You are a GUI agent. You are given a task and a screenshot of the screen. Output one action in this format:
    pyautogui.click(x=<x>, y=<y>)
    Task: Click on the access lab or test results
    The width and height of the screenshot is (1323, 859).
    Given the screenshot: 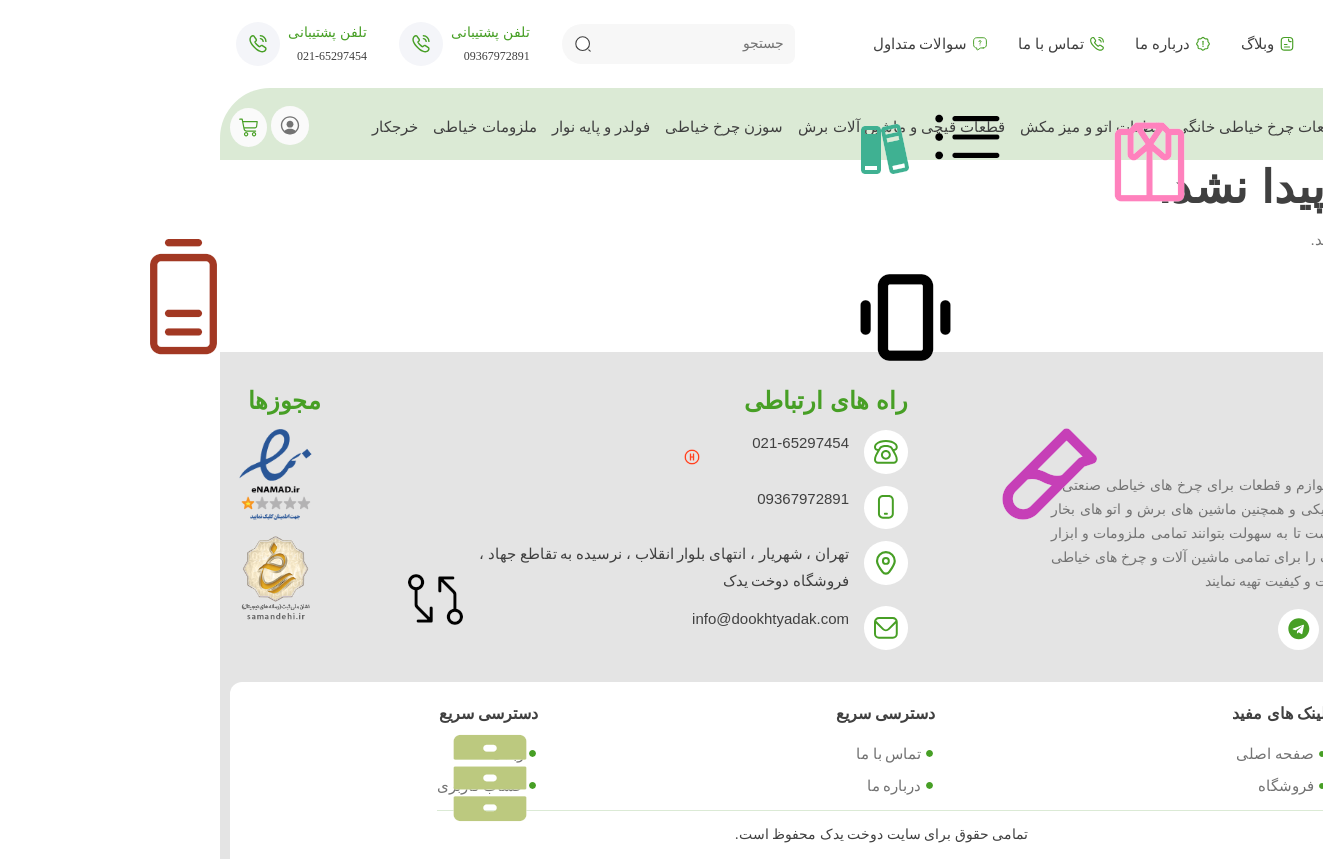 What is the action you would take?
    pyautogui.click(x=1048, y=474)
    